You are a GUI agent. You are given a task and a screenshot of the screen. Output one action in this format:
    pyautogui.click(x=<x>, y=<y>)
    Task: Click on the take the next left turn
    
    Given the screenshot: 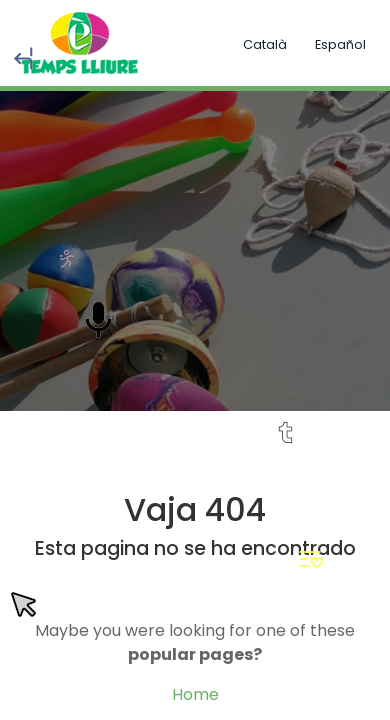 What is the action you would take?
    pyautogui.click(x=24, y=58)
    